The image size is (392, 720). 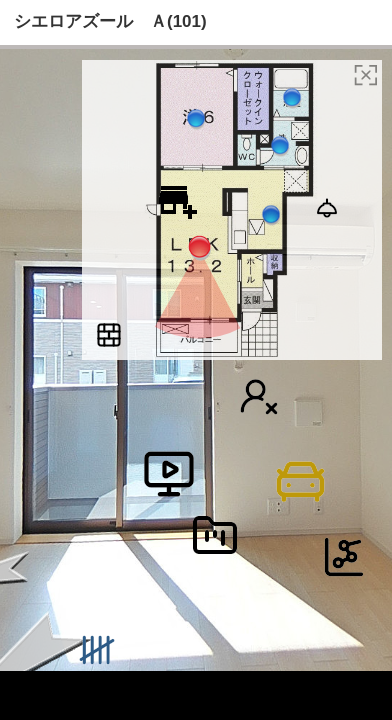 What do you see at coordinates (109, 335) in the screenshot?
I see `indicates a firewall or security barrier` at bounding box center [109, 335].